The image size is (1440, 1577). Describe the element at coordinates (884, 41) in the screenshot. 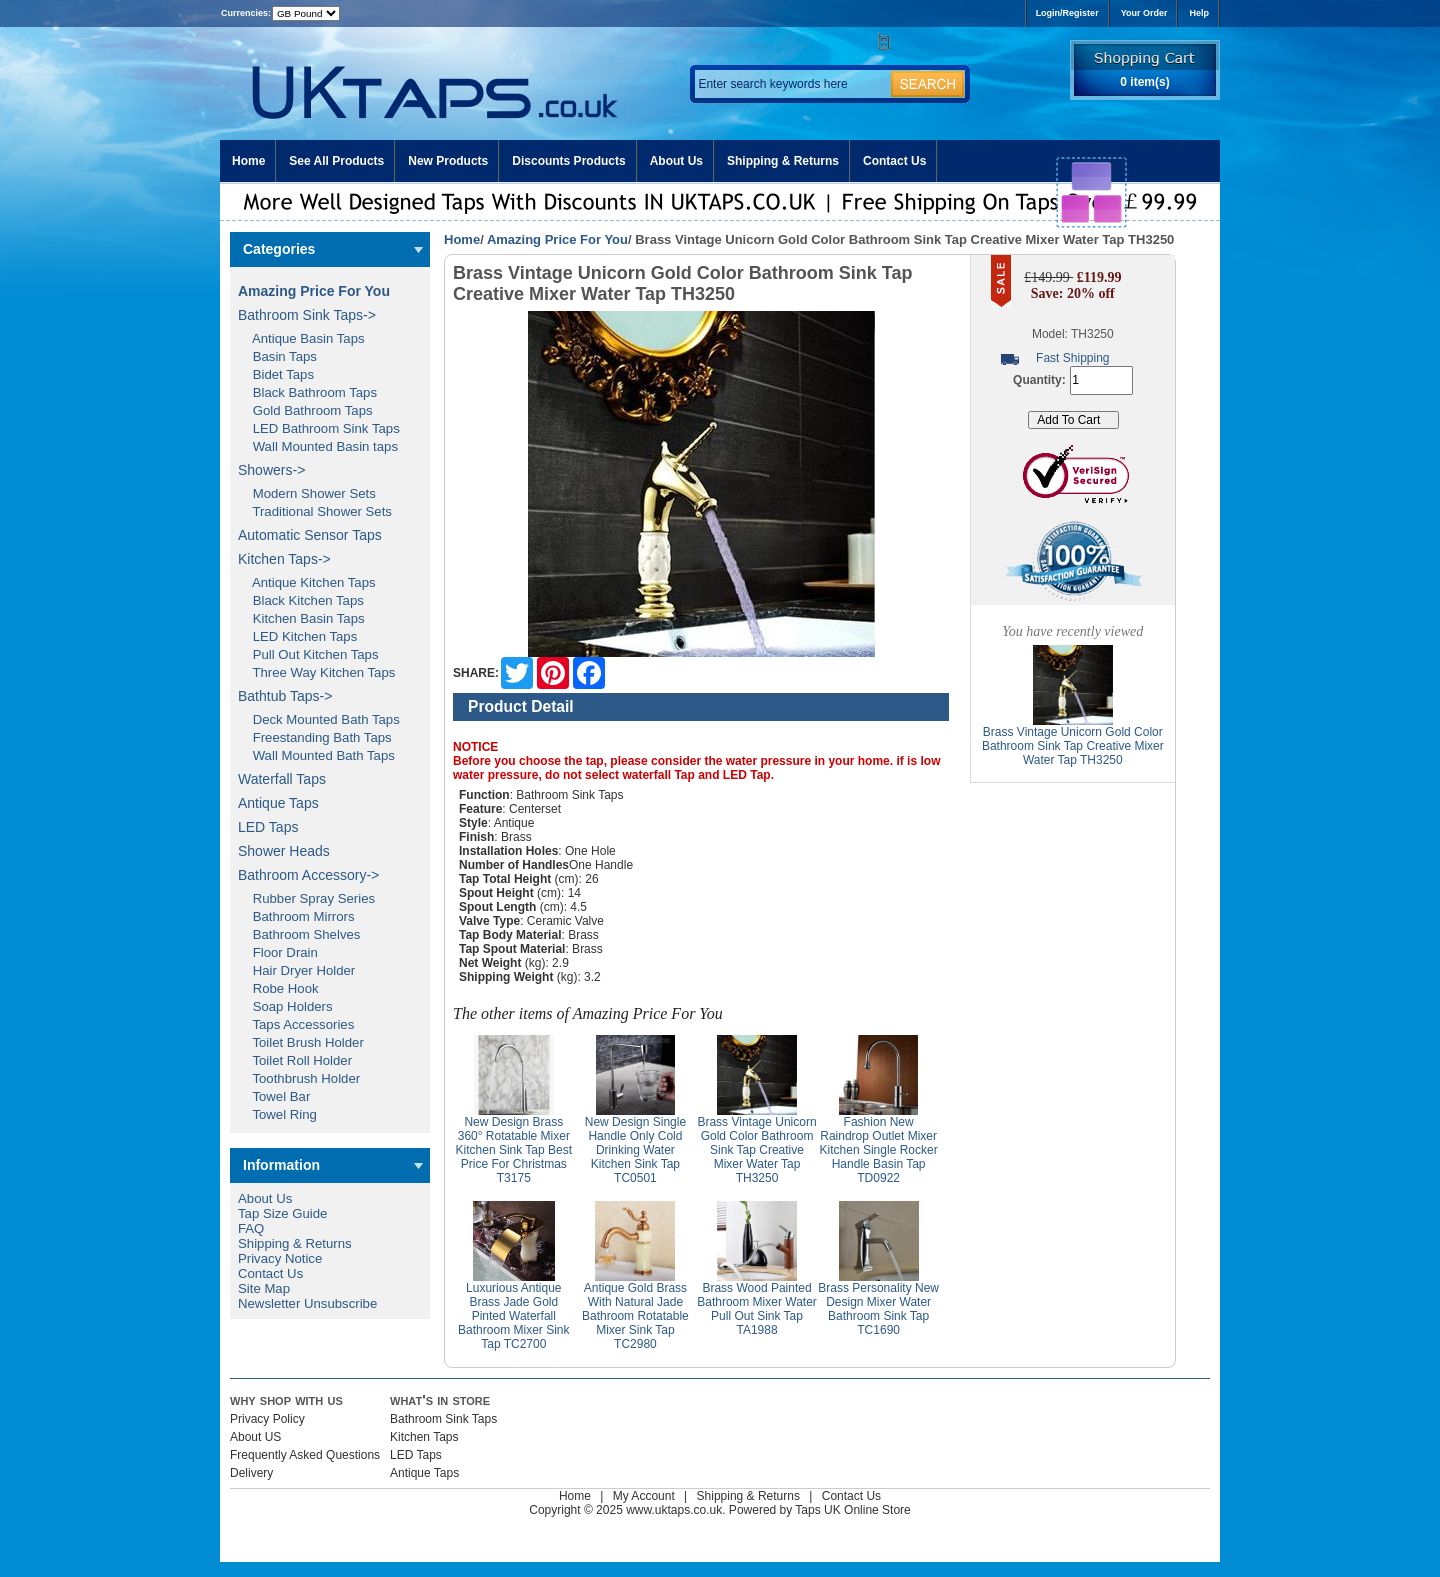

I see `call using a landline or desk phone` at that location.